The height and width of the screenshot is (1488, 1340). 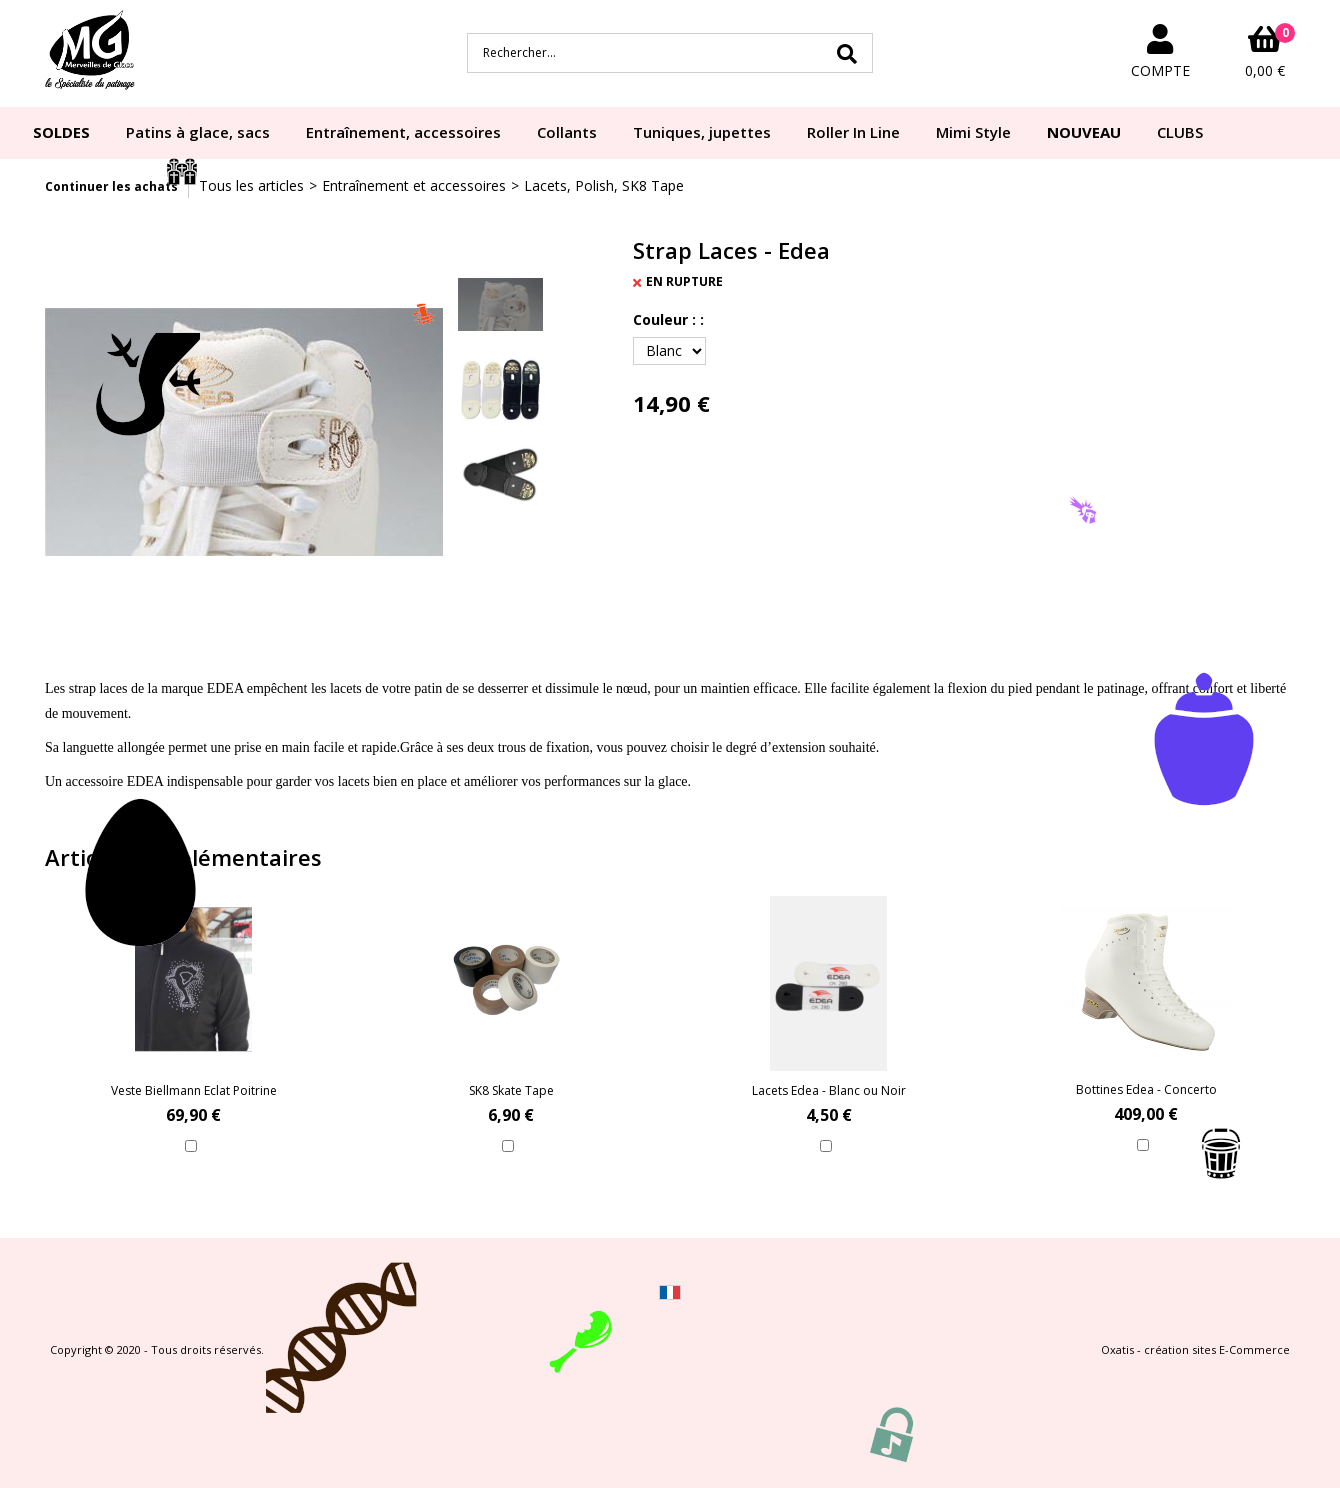 What do you see at coordinates (140, 872) in the screenshot?
I see `indicates an egg item or ingredient in a game inventory` at bounding box center [140, 872].